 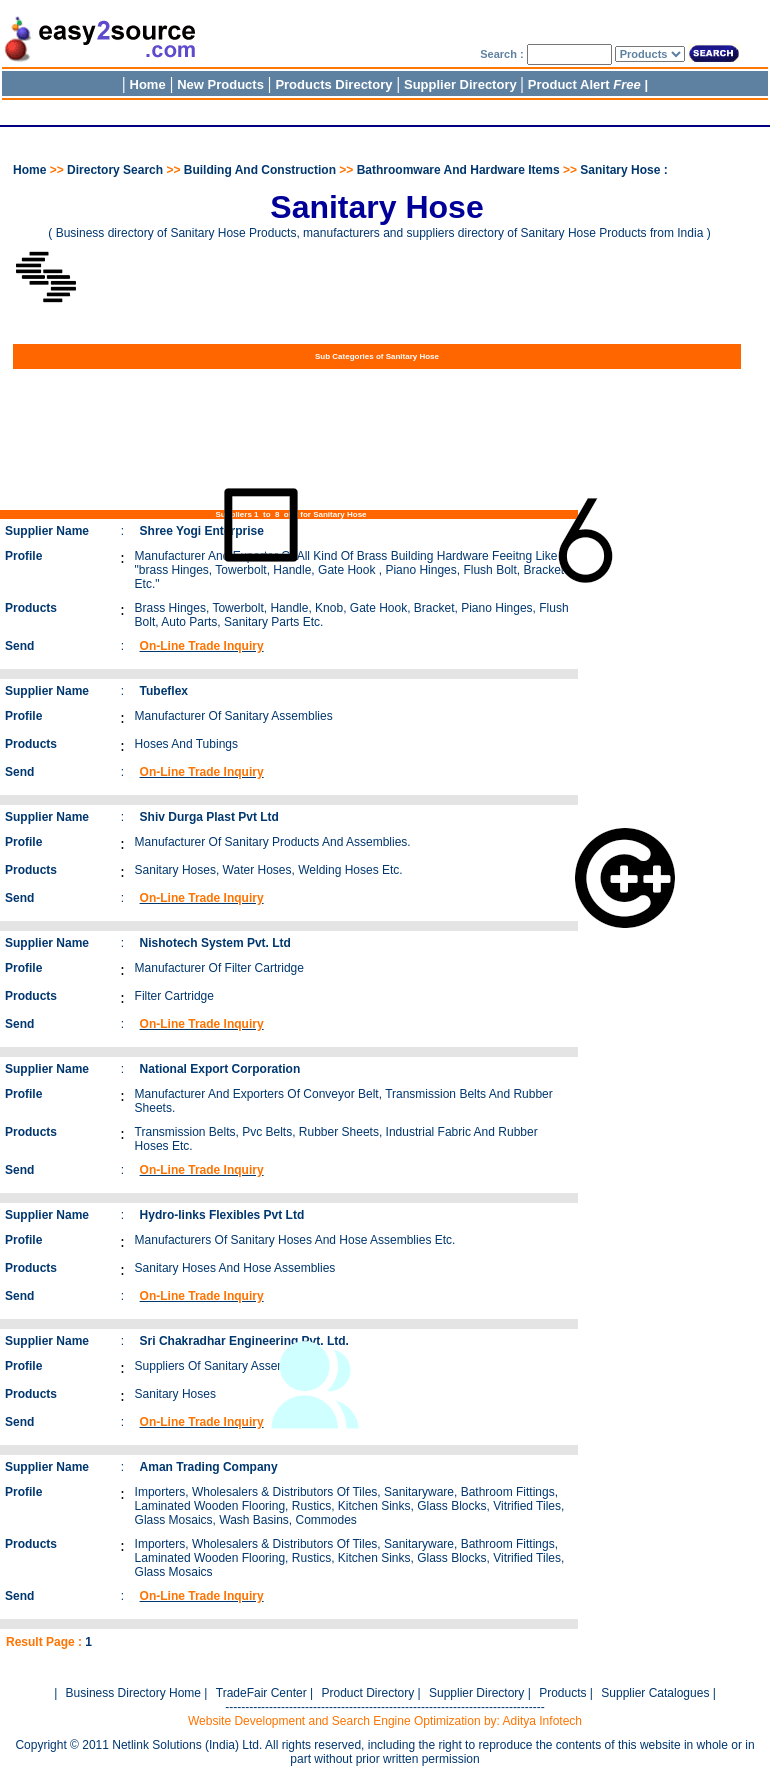 I want to click on stop media playback, so click(x=261, y=525).